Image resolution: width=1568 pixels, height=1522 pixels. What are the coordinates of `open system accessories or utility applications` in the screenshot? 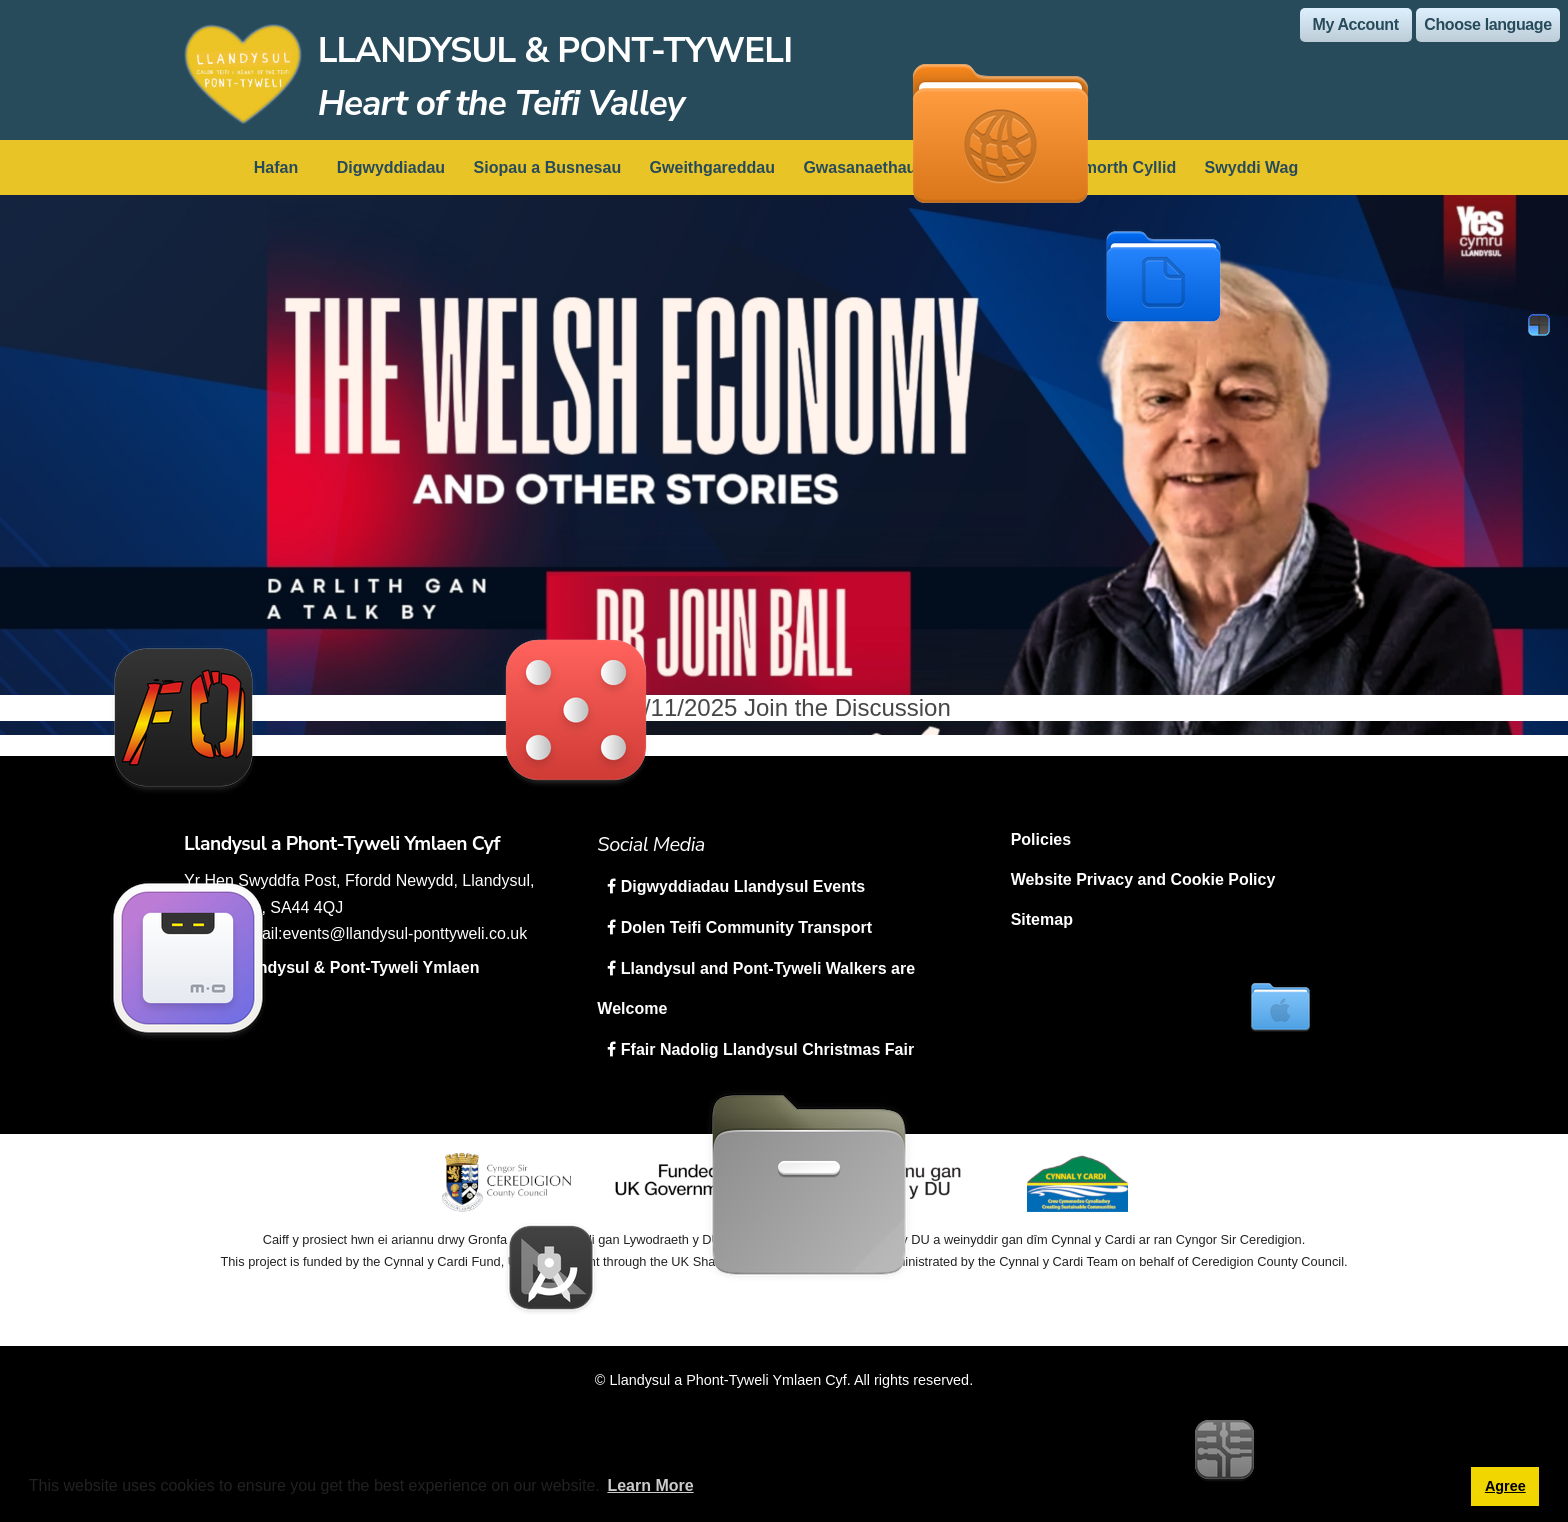 It's located at (551, 1269).